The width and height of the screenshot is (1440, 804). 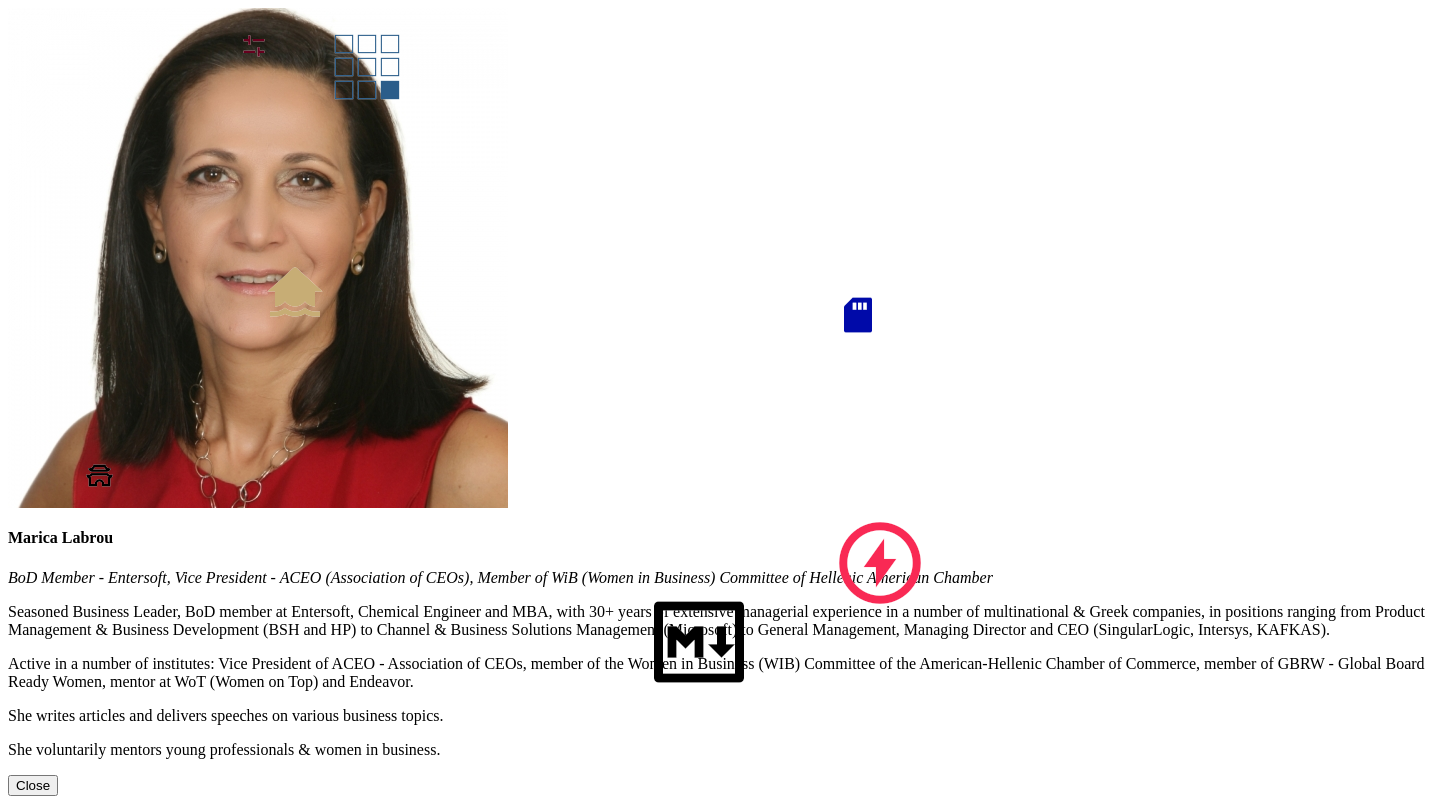 I want to click on play or access DVD media content, so click(x=880, y=563).